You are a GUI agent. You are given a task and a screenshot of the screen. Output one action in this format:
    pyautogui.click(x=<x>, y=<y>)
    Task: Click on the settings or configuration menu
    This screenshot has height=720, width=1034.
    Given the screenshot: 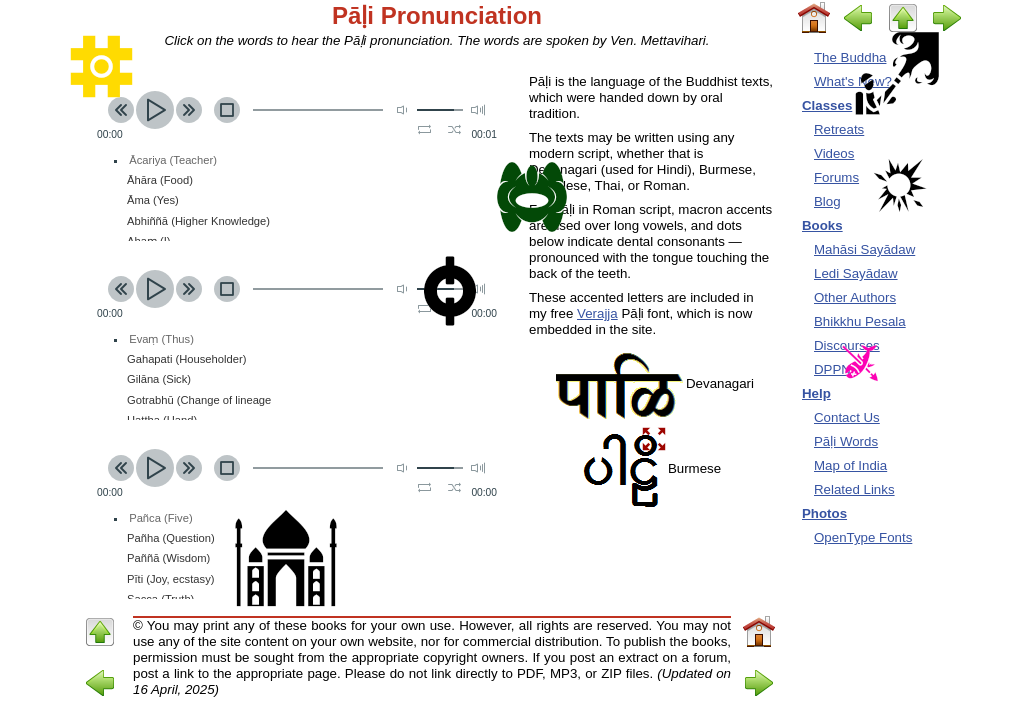 What is the action you would take?
    pyautogui.click(x=101, y=66)
    